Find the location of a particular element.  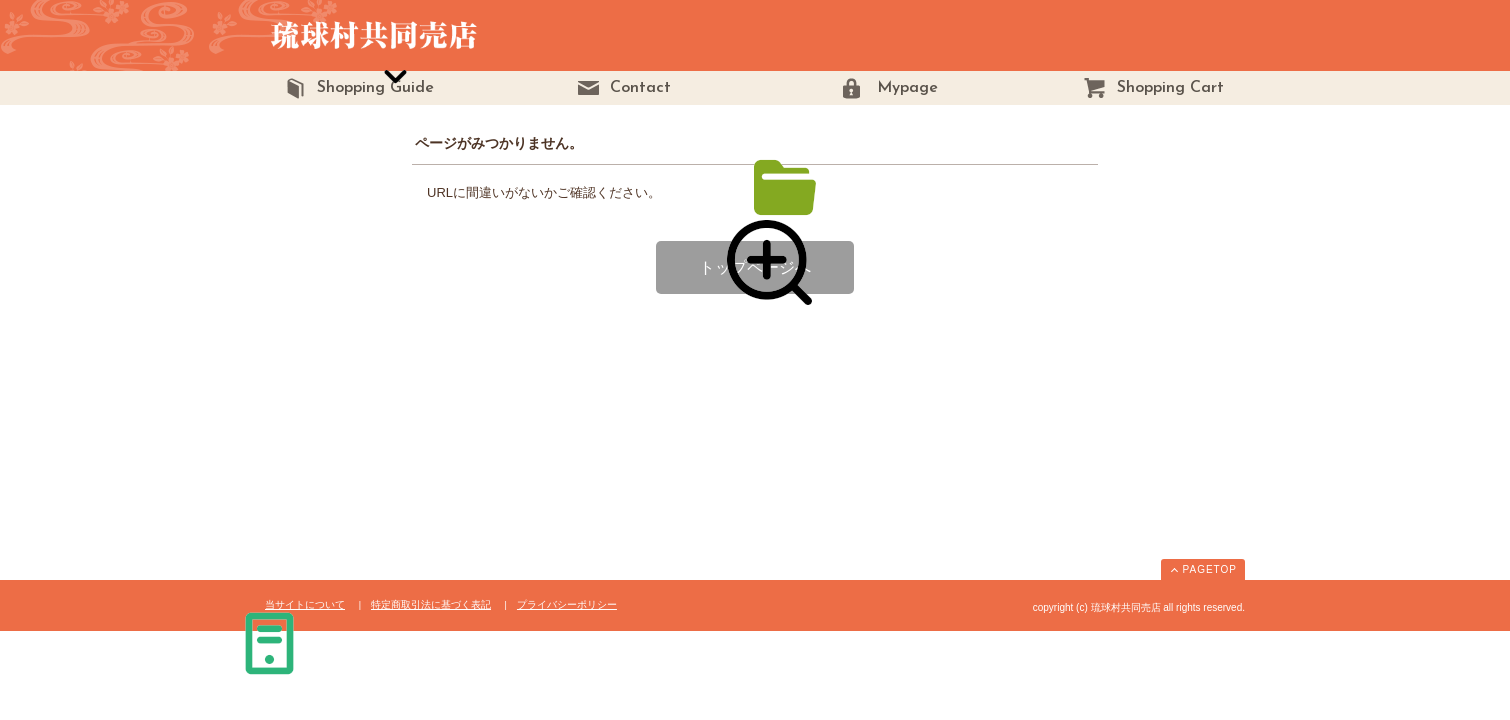

access server or desktop computer settings is located at coordinates (269, 643).